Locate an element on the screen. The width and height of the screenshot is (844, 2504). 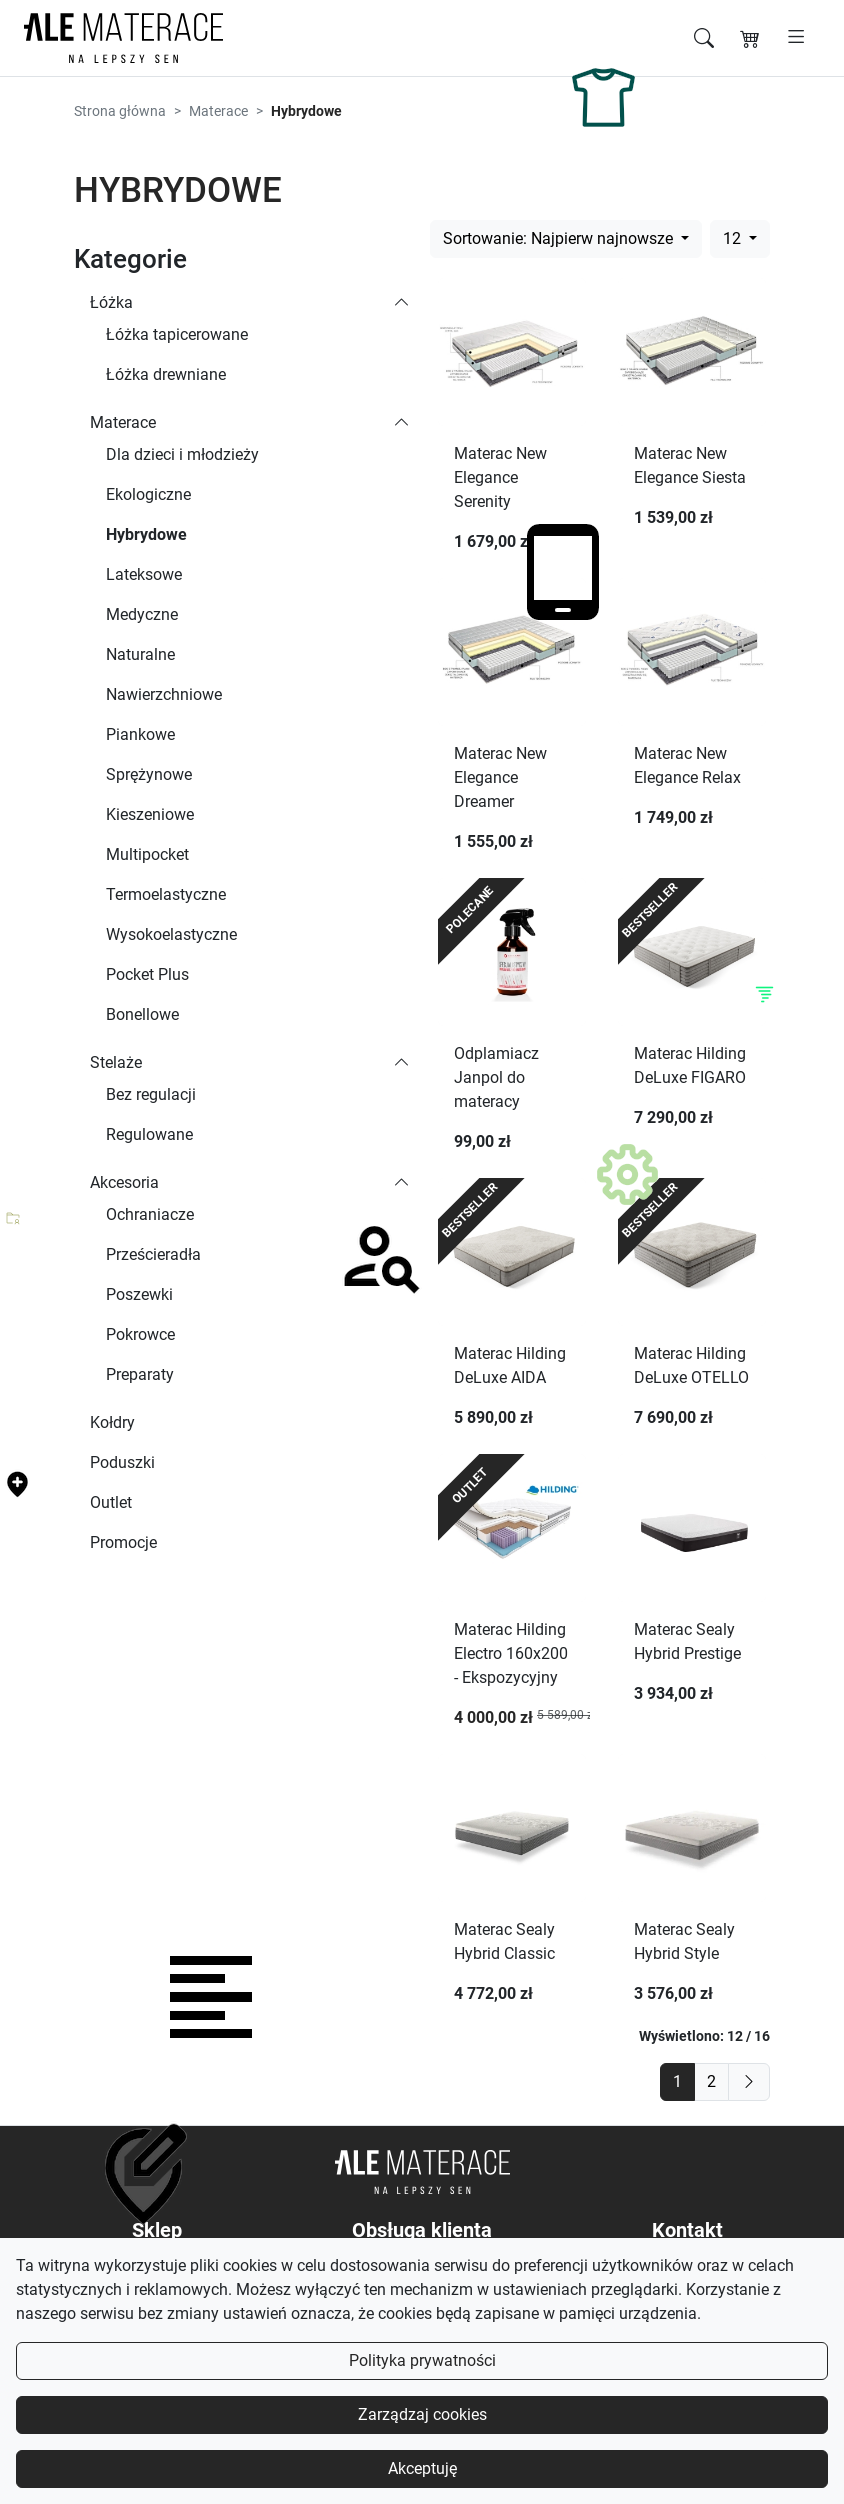
add a new location pin to the map is located at coordinates (17, 1484).